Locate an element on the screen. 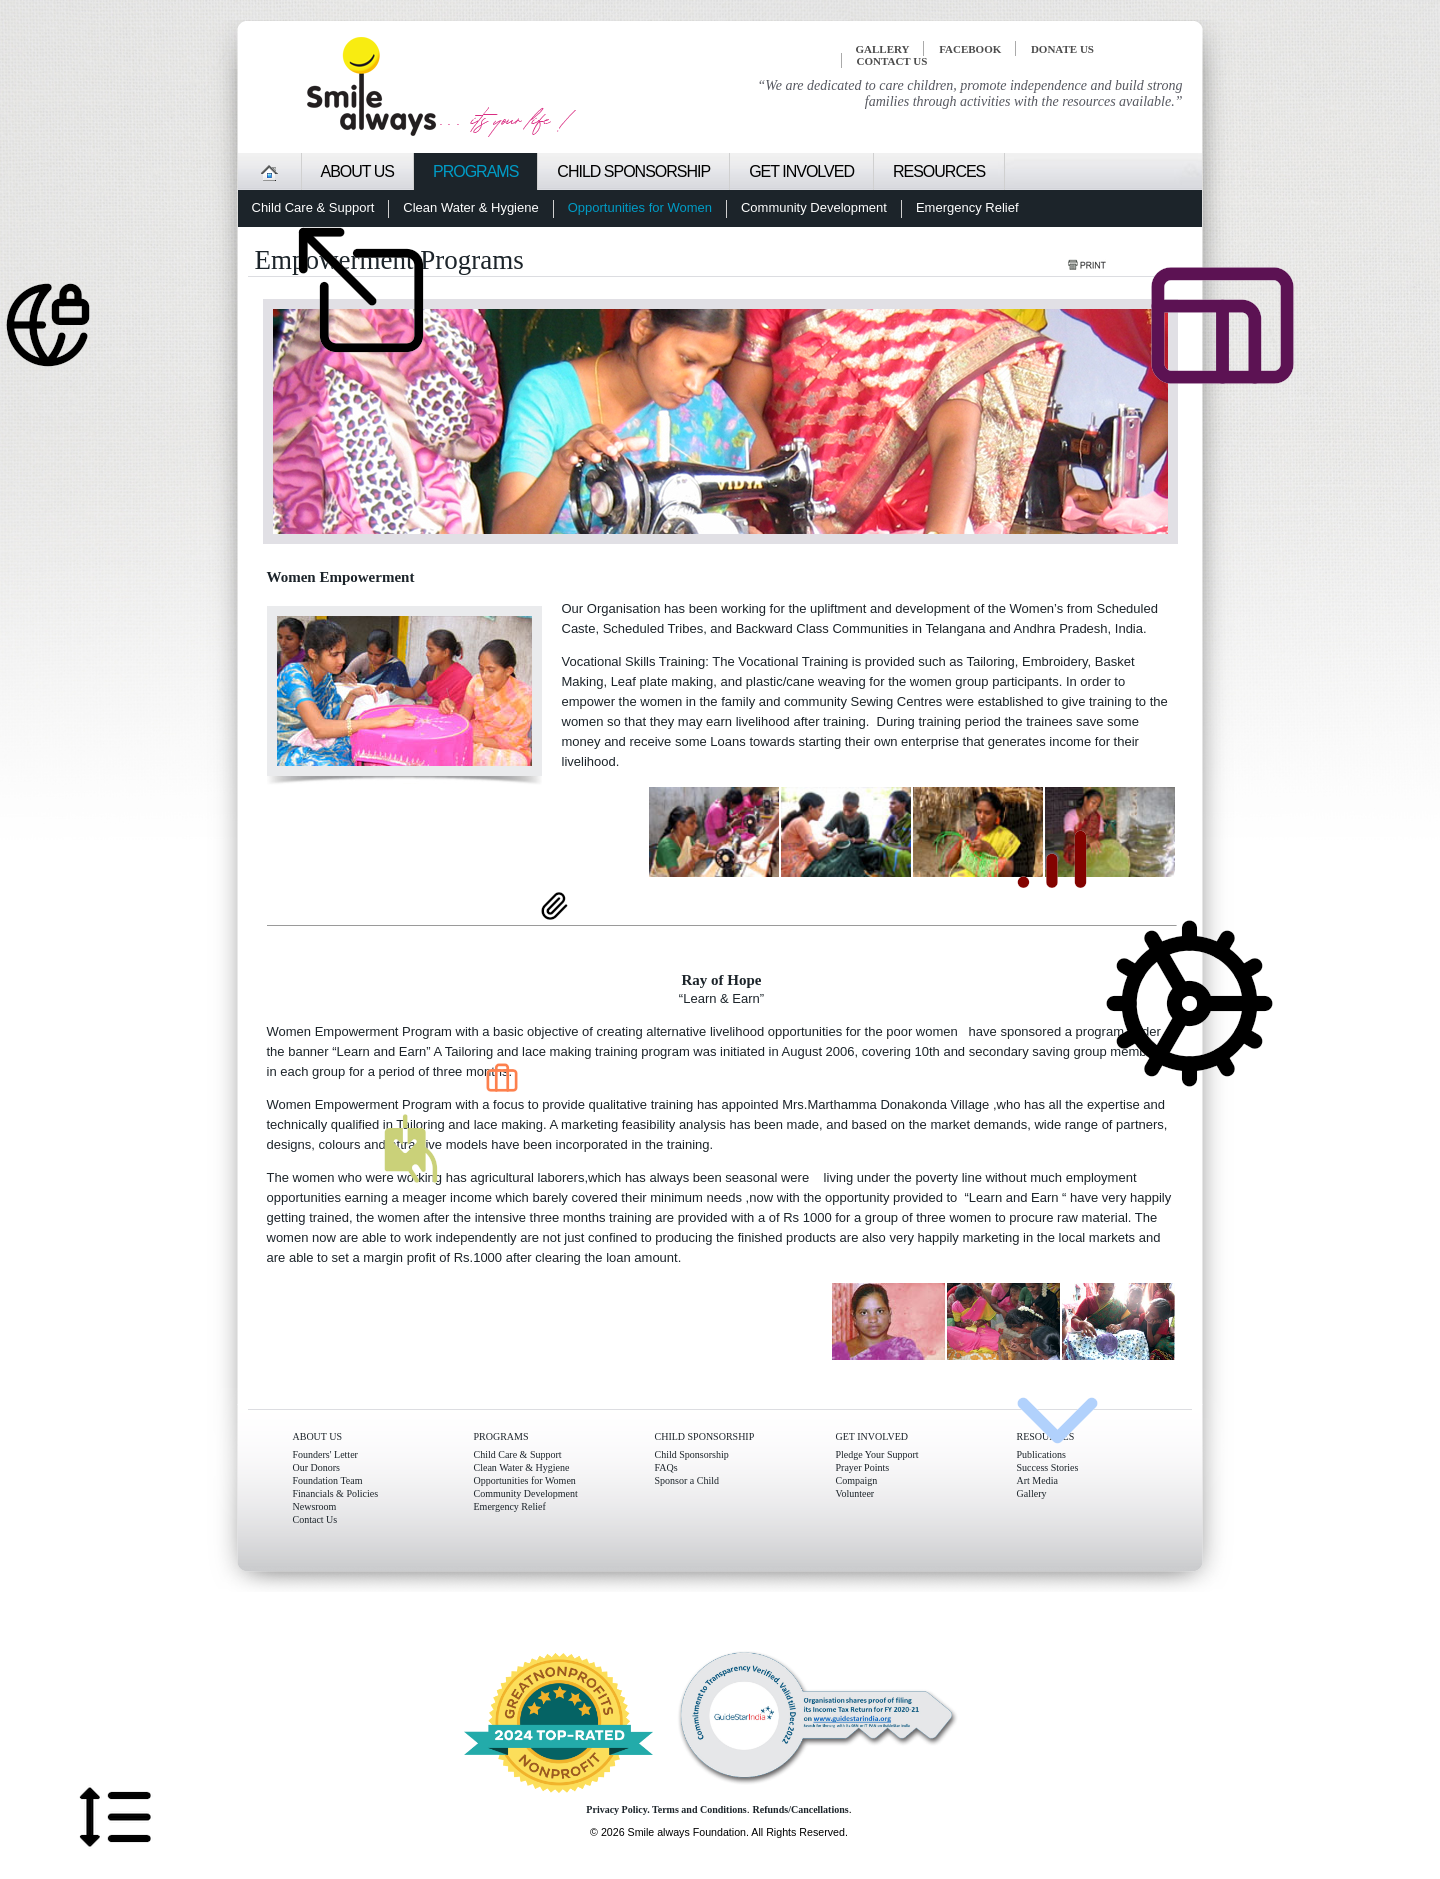 Image resolution: width=1440 pixels, height=1879 pixels. adjust line spacing in text is located at coordinates (115, 1817).